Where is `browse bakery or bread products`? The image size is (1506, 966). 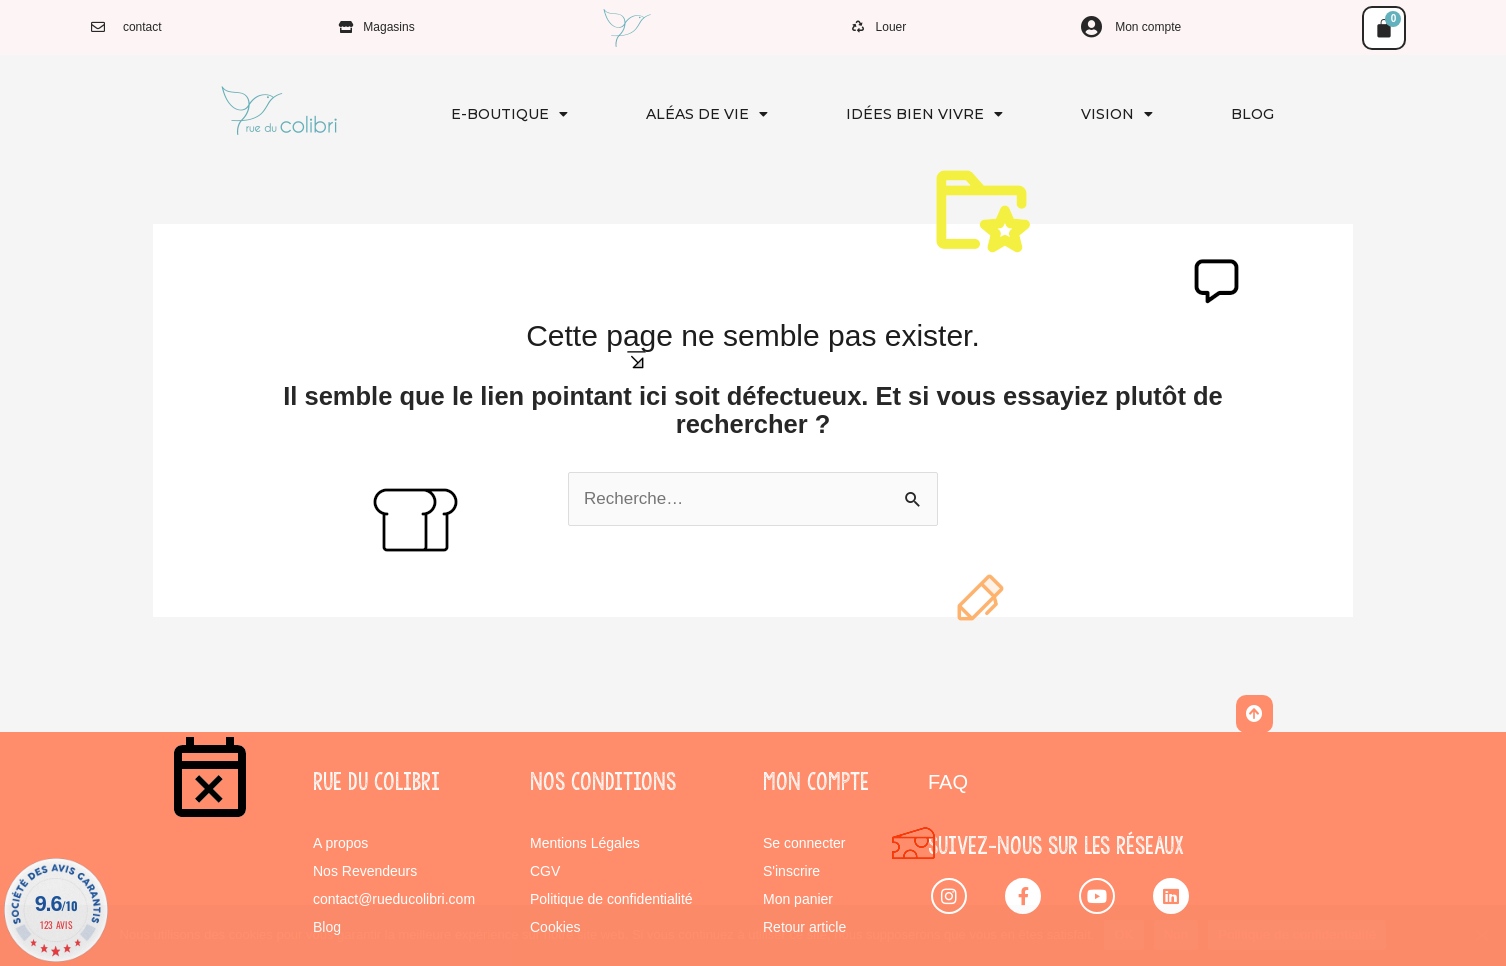
browse bakery or bread products is located at coordinates (417, 520).